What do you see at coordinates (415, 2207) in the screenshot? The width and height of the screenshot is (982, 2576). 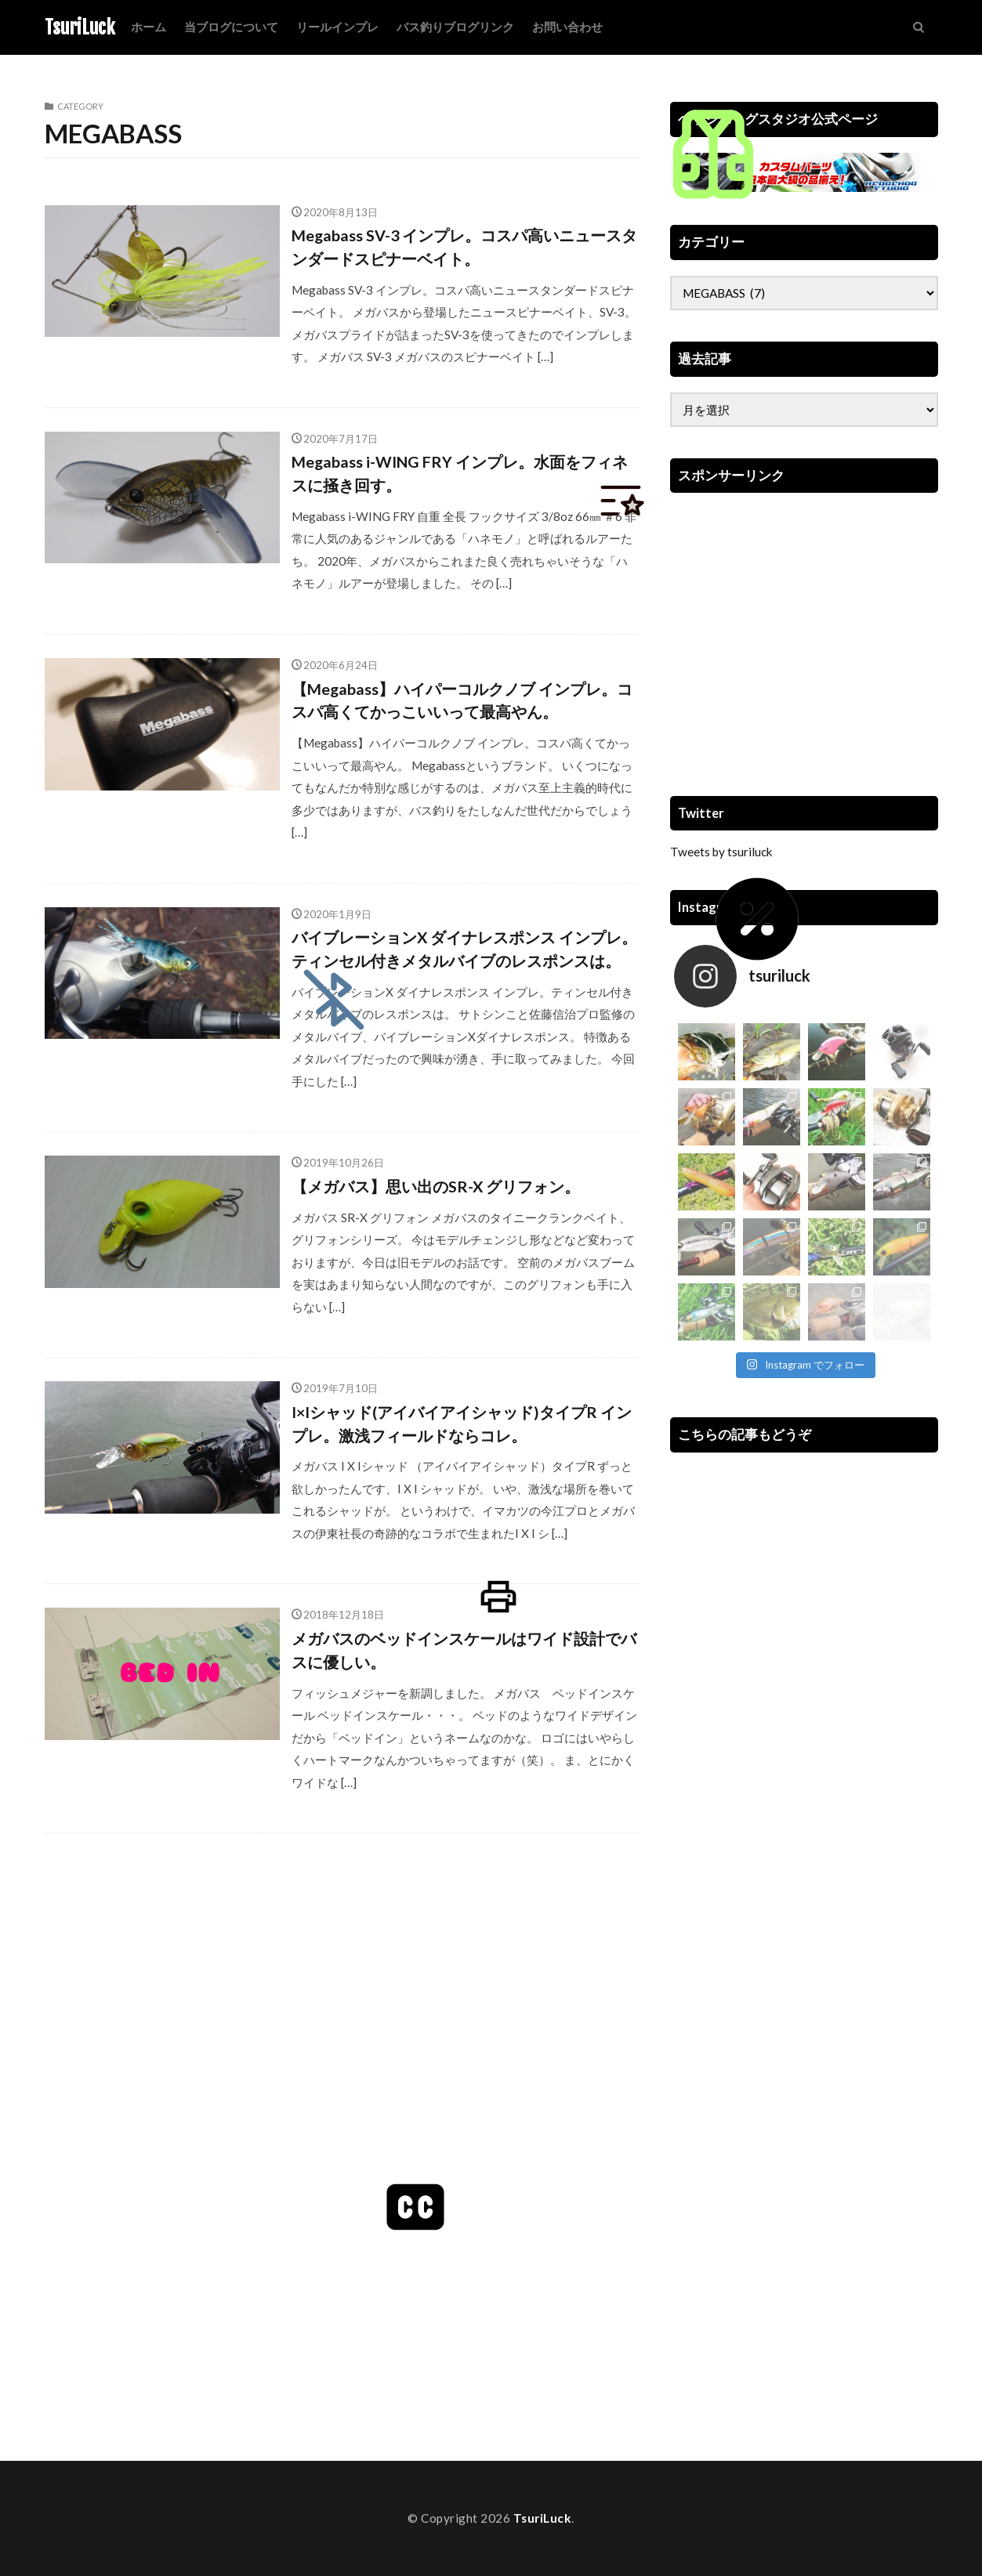 I see `enable closed captions` at bounding box center [415, 2207].